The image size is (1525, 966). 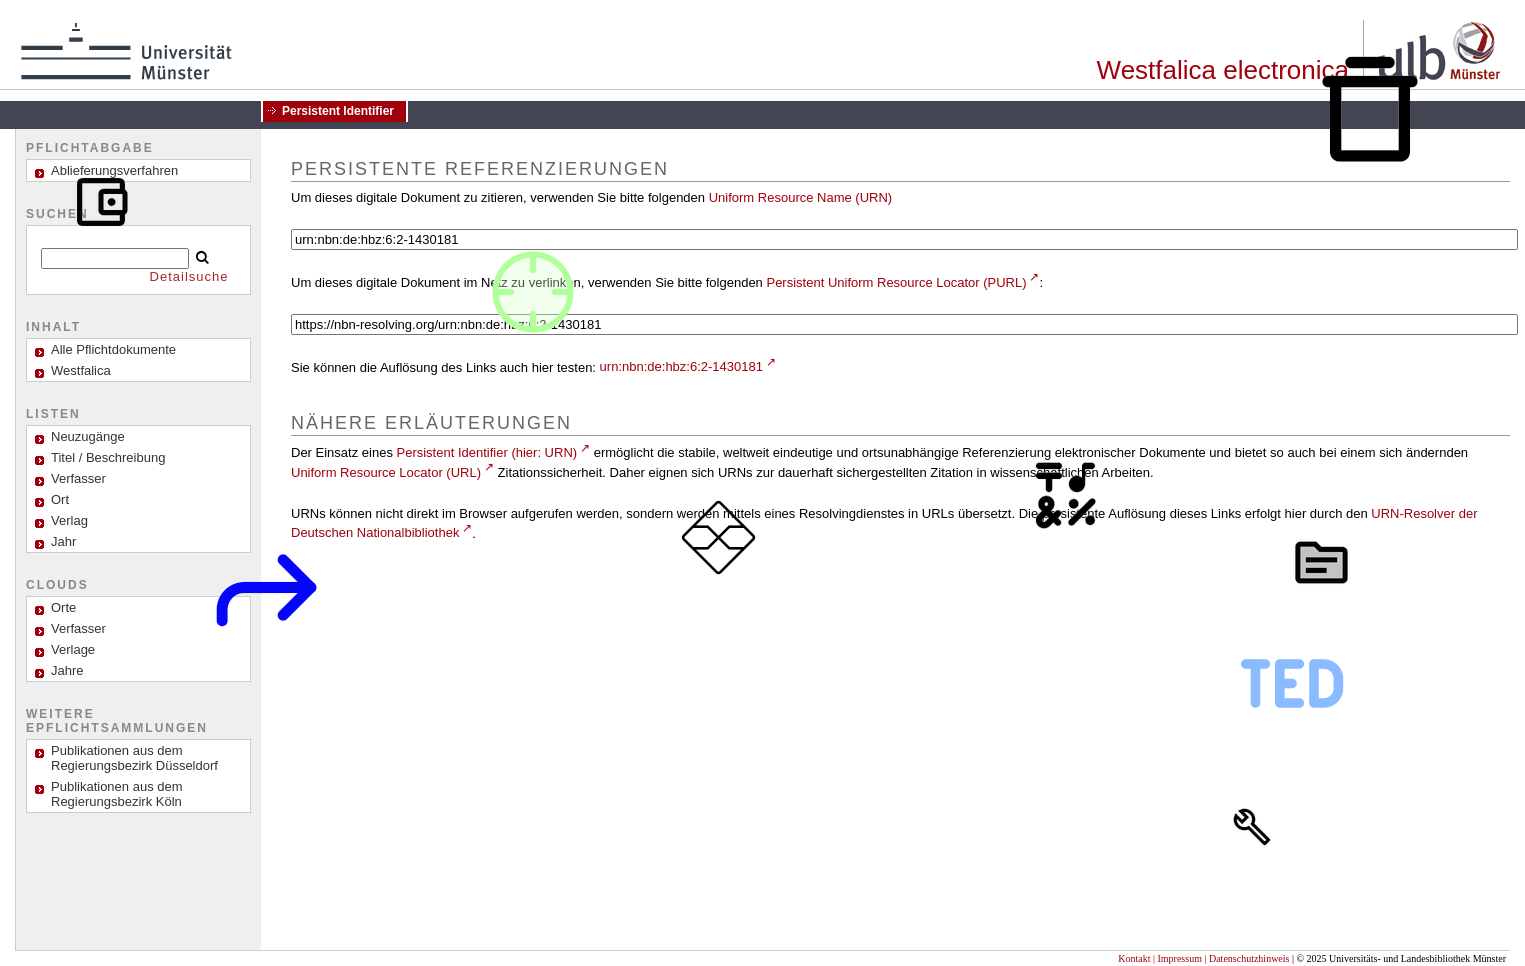 I want to click on access special characters and symbols keyboard, so click(x=1065, y=495).